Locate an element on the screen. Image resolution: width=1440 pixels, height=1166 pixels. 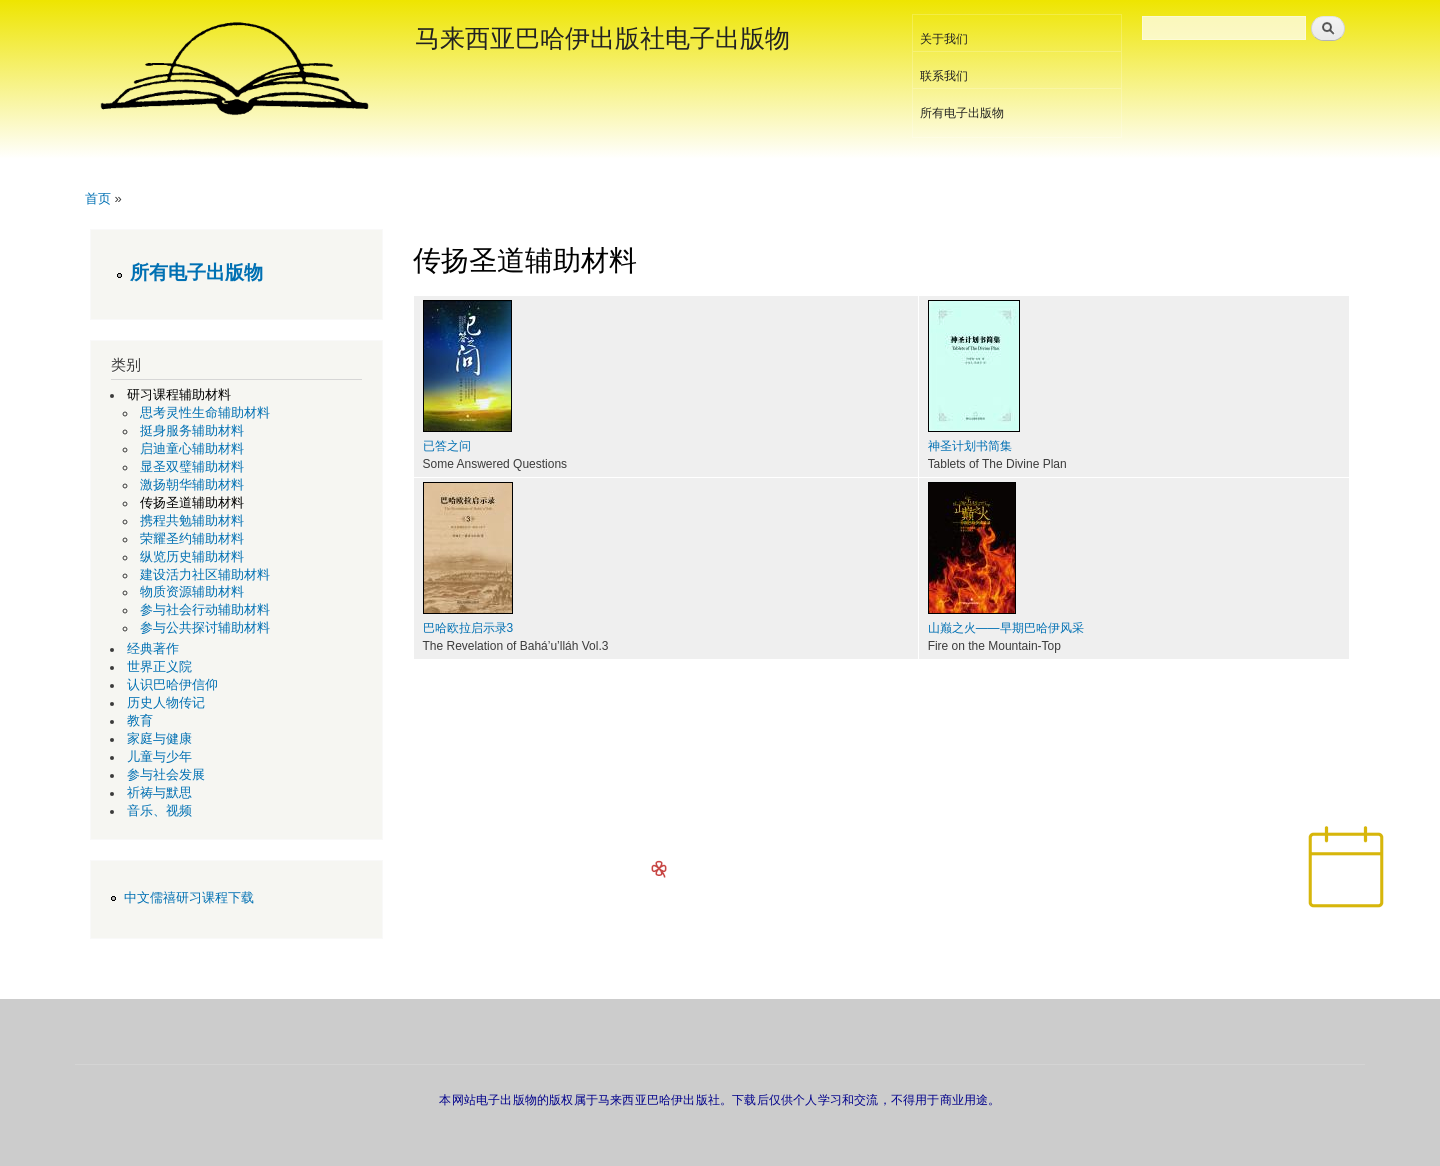
indicates a luck or chance-based feature is located at coordinates (659, 869).